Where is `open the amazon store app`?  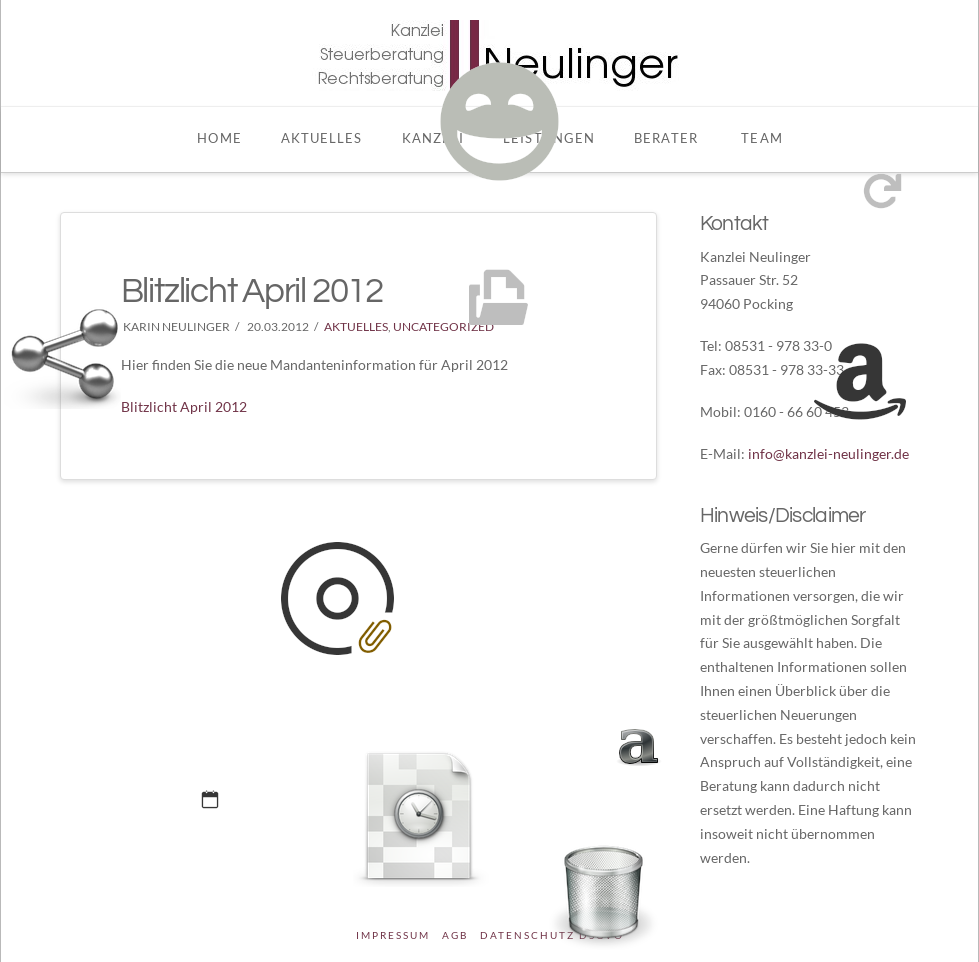
open the amazon store app is located at coordinates (860, 383).